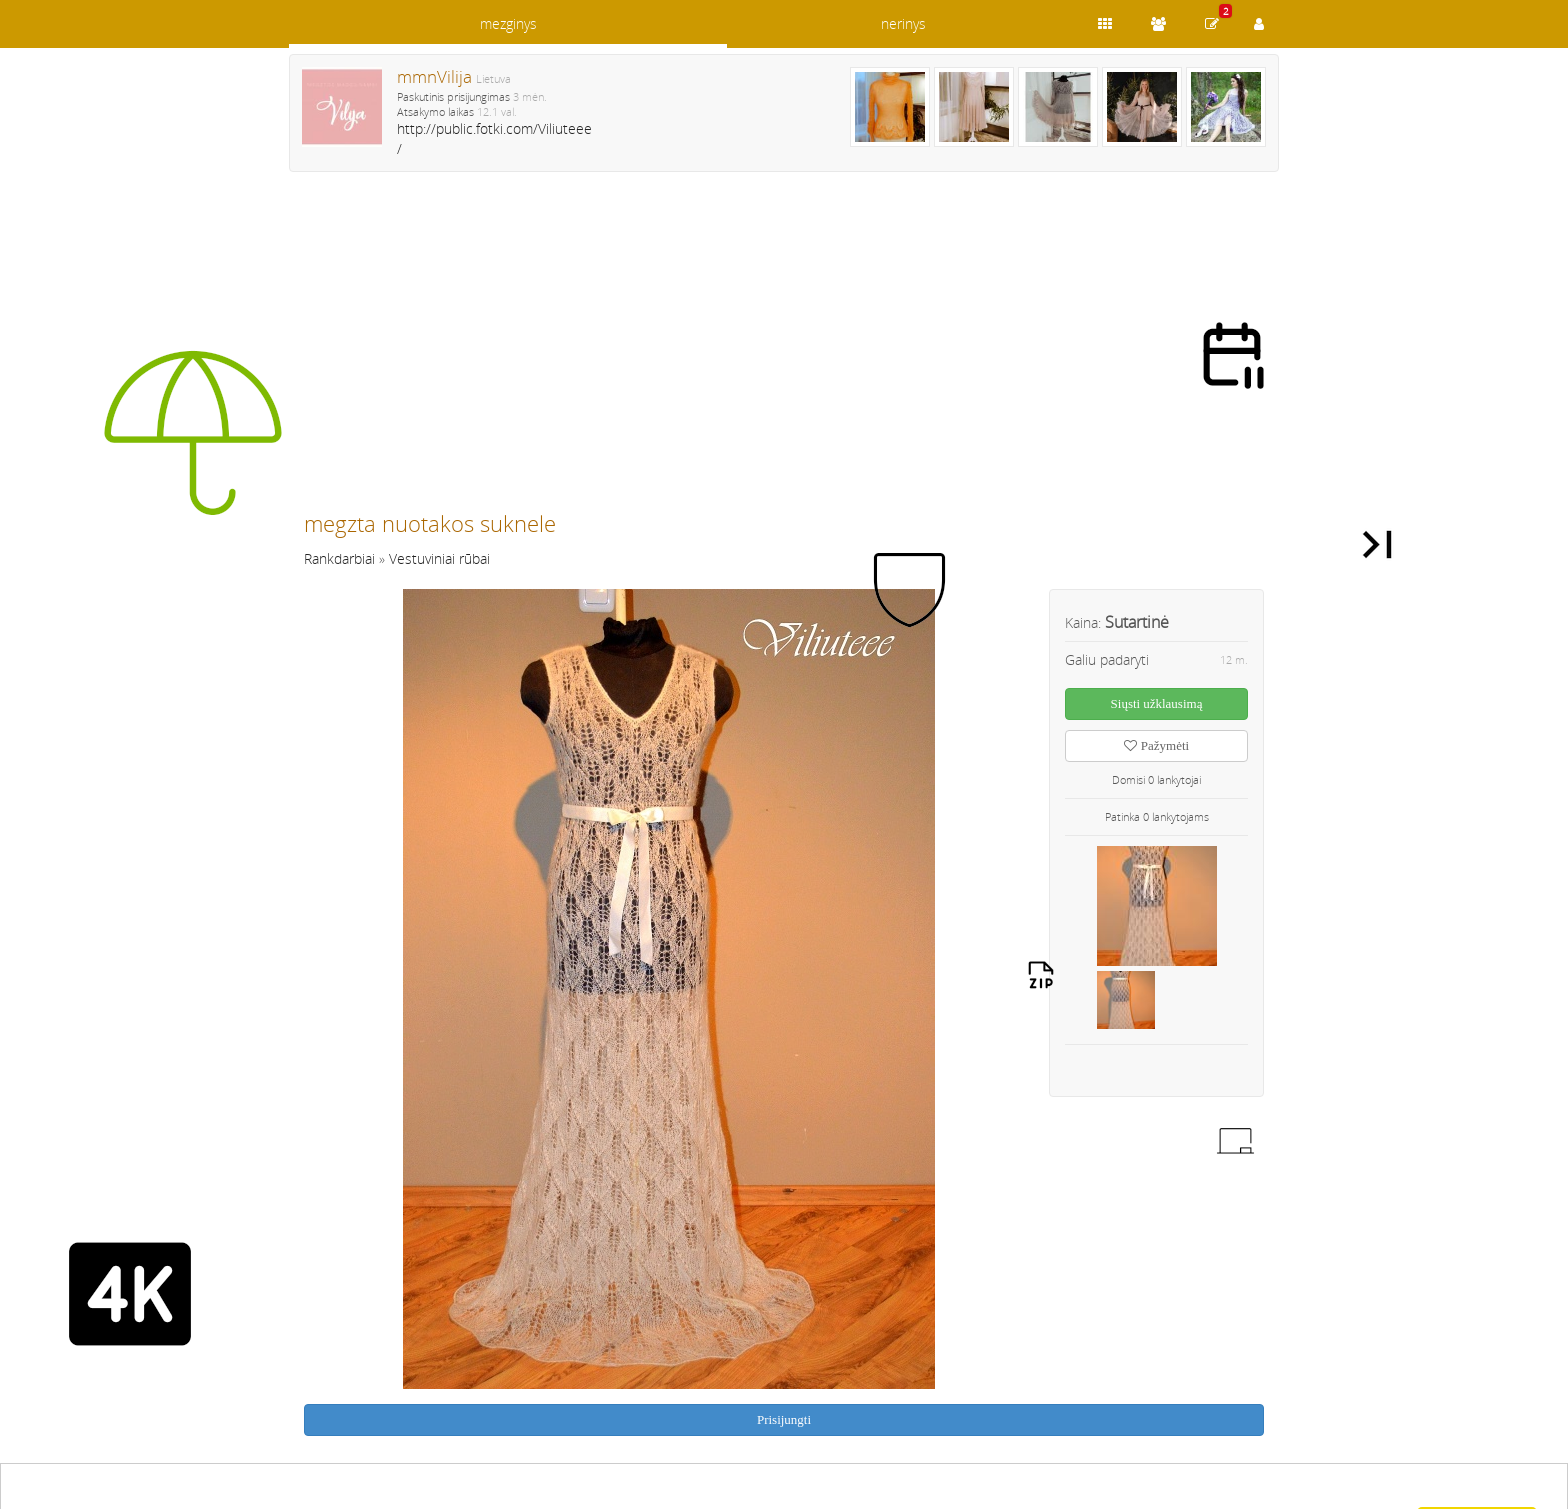  Describe the element at coordinates (193, 433) in the screenshot. I see `view weather protection or rain forecast` at that location.